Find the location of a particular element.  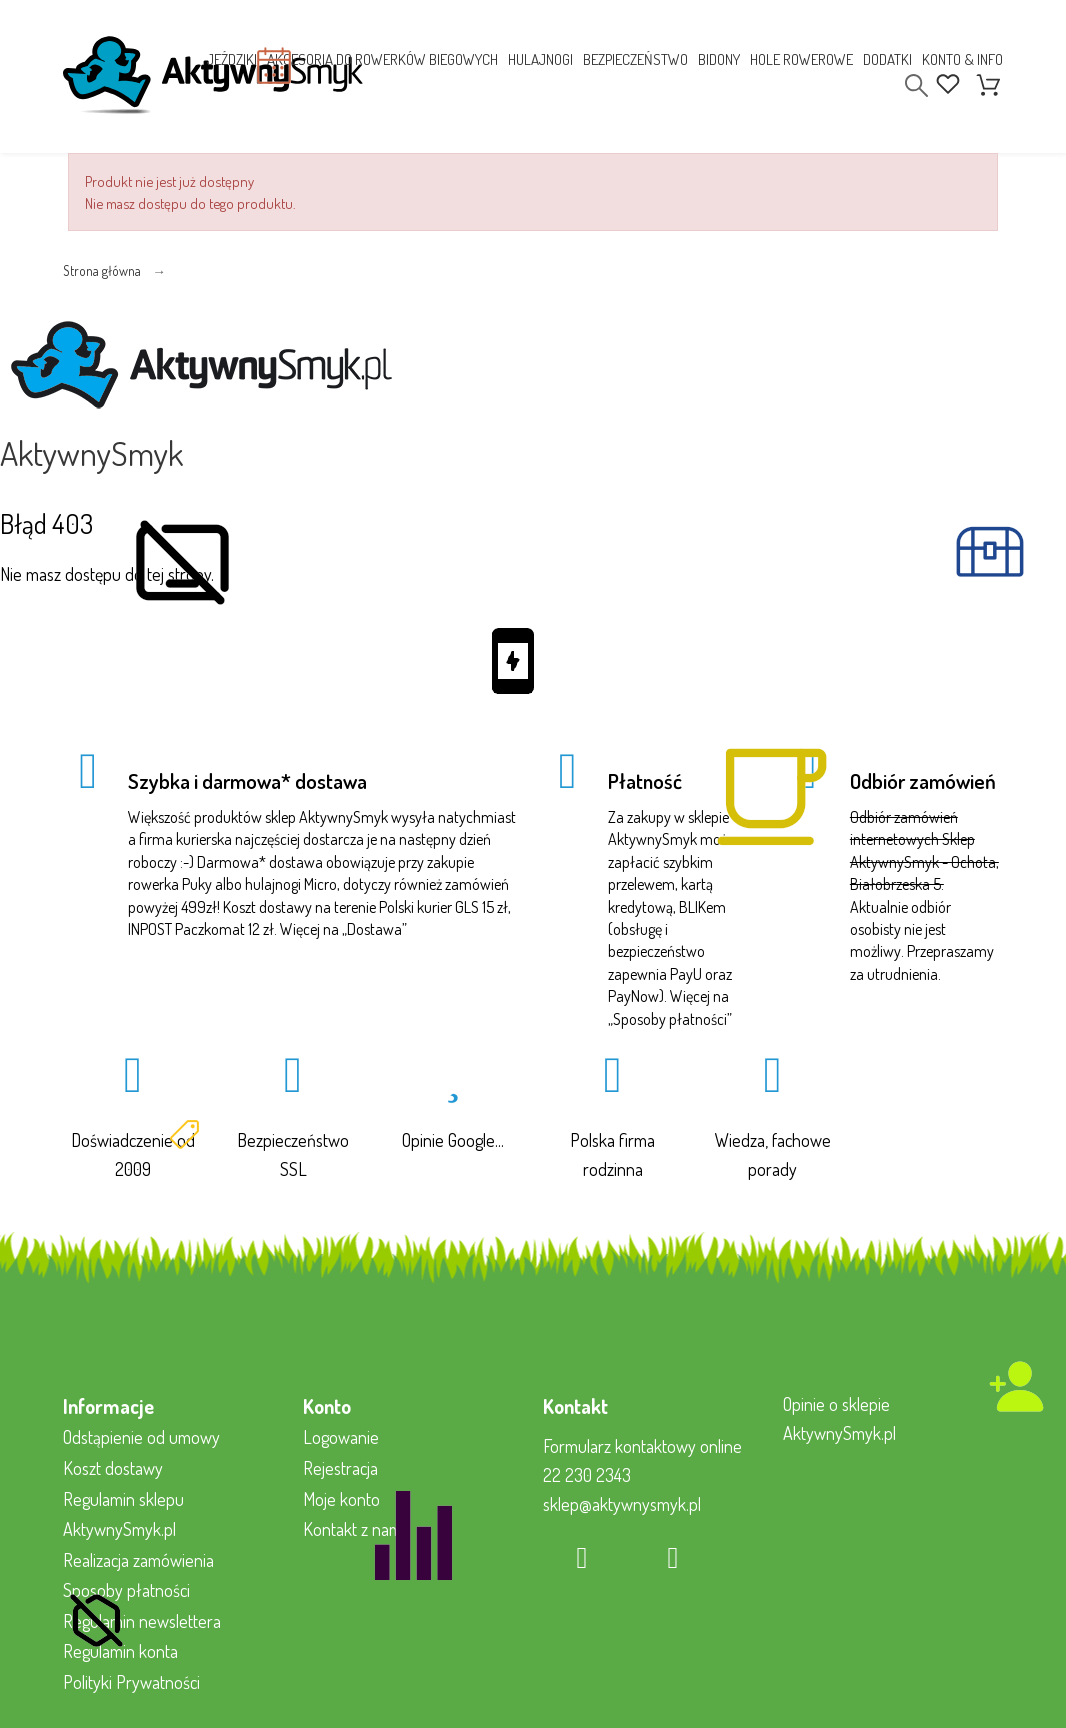

add a tag or label to an item is located at coordinates (184, 1134).